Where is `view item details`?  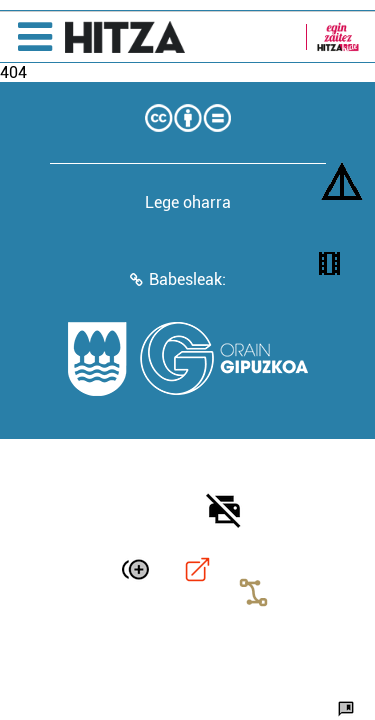
view item details is located at coordinates (342, 181).